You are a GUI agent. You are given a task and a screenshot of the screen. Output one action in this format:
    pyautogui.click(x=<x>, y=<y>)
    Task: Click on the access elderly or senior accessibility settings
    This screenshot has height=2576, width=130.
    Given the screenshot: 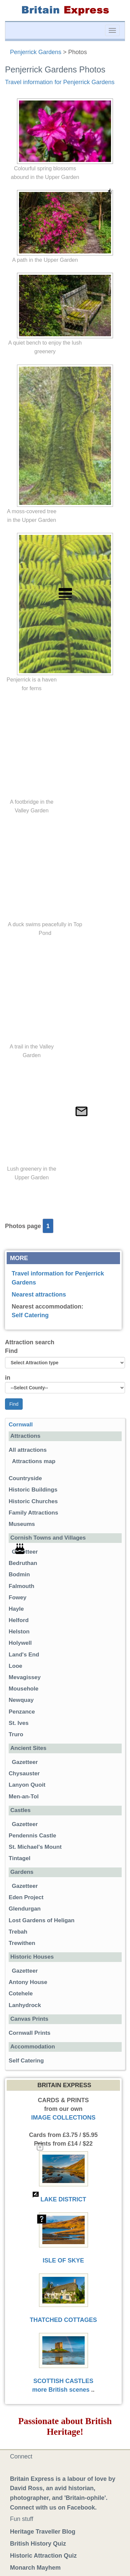 What is the action you would take?
    pyautogui.click(x=110, y=191)
    